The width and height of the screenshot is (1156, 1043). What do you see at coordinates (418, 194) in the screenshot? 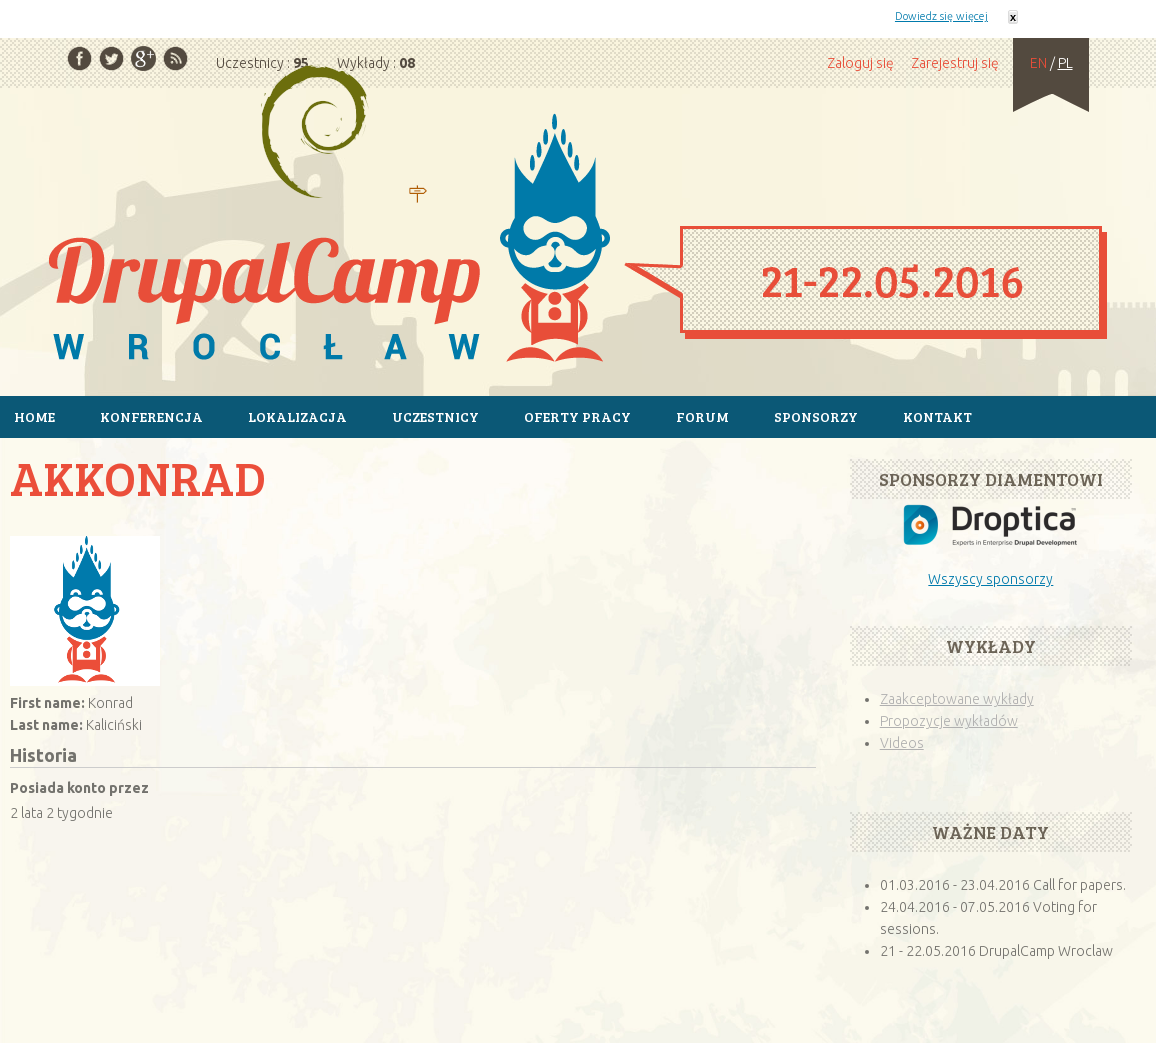
I see `view project milestones` at bounding box center [418, 194].